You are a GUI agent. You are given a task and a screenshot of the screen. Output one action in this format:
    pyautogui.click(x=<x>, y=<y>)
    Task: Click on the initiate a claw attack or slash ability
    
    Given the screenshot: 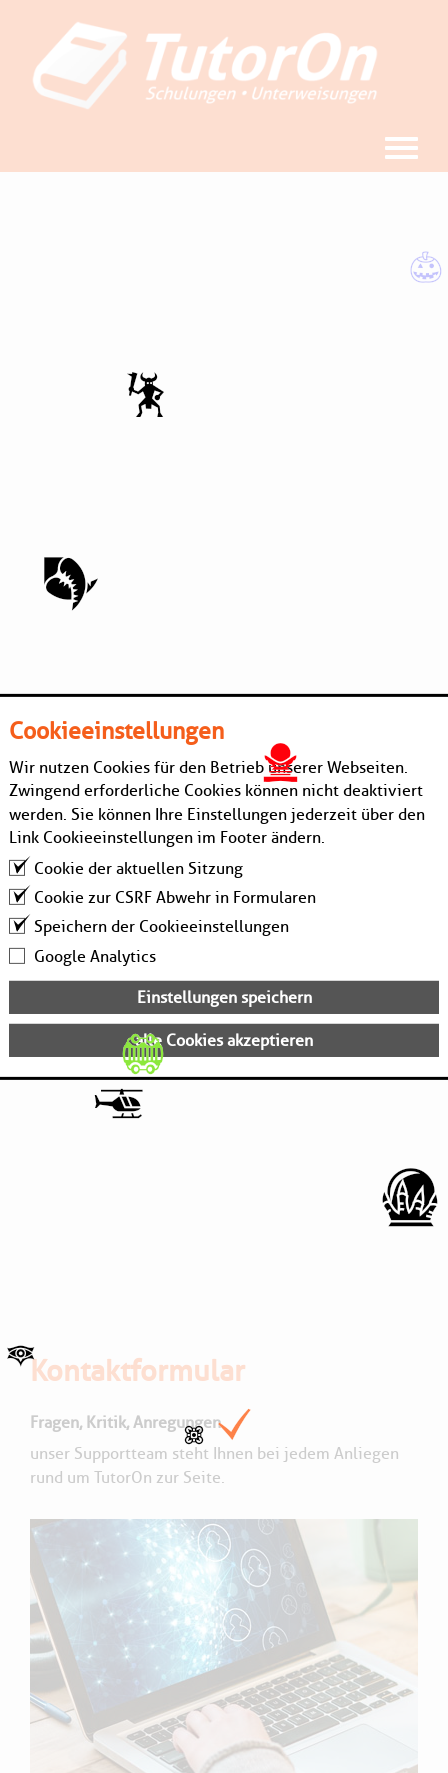 What is the action you would take?
    pyautogui.click(x=71, y=584)
    